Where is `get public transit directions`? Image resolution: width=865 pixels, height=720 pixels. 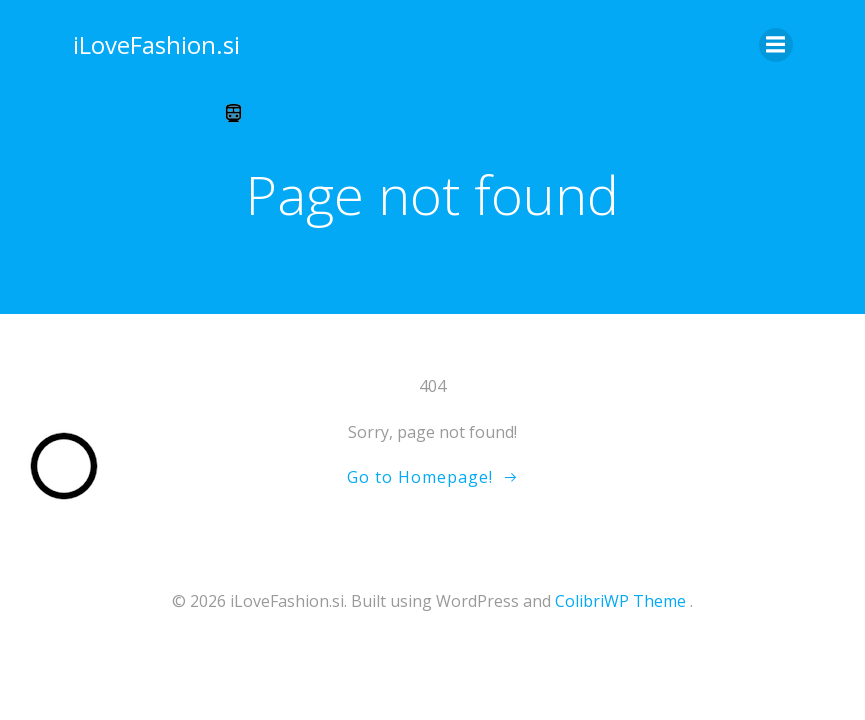 get public transit directions is located at coordinates (233, 113).